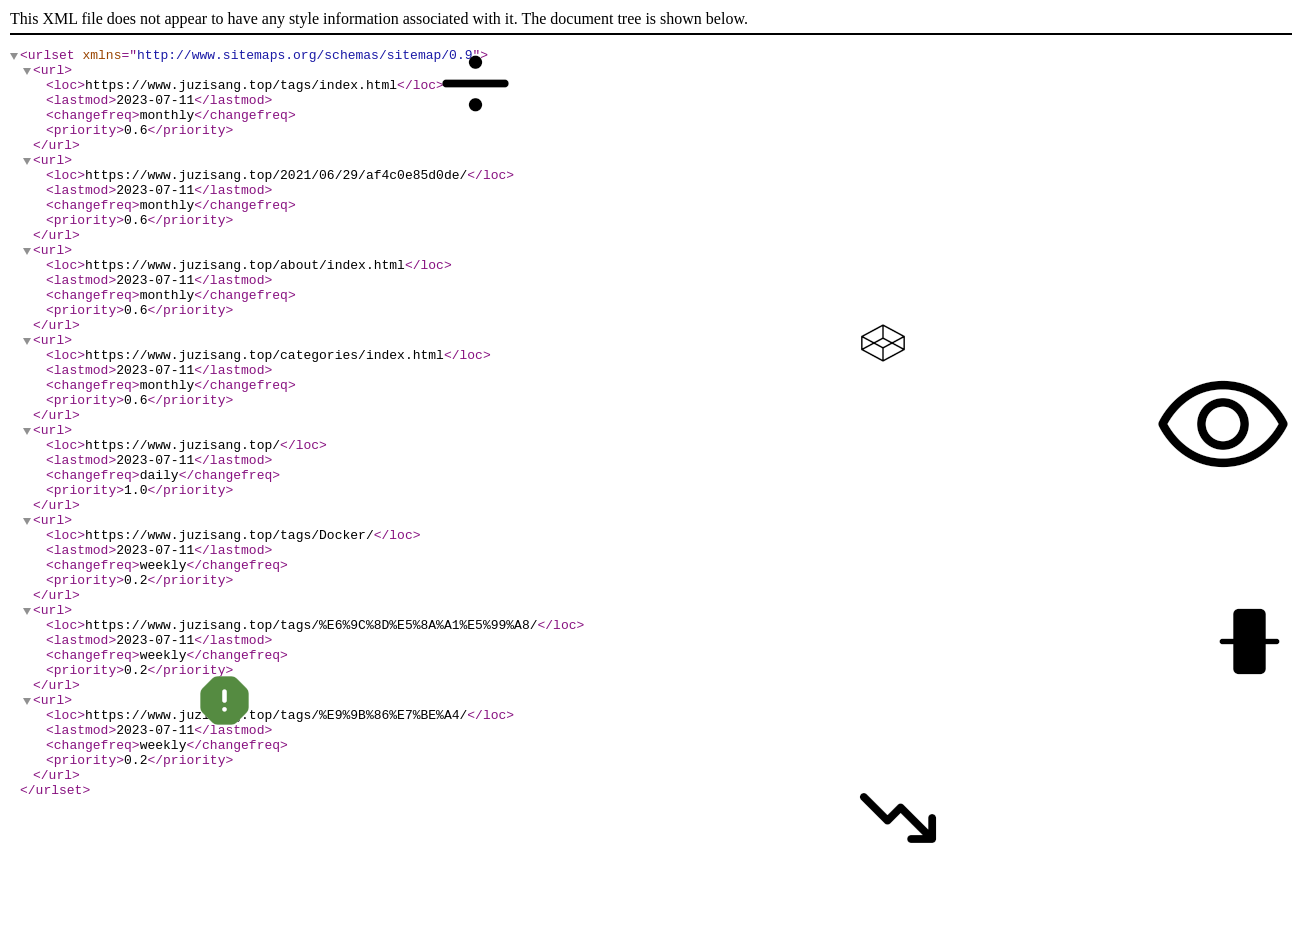 The width and height of the screenshot is (1302, 948). What do you see at coordinates (1249, 641) in the screenshot?
I see `align object to vertical center` at bounding box center [1249, 641].